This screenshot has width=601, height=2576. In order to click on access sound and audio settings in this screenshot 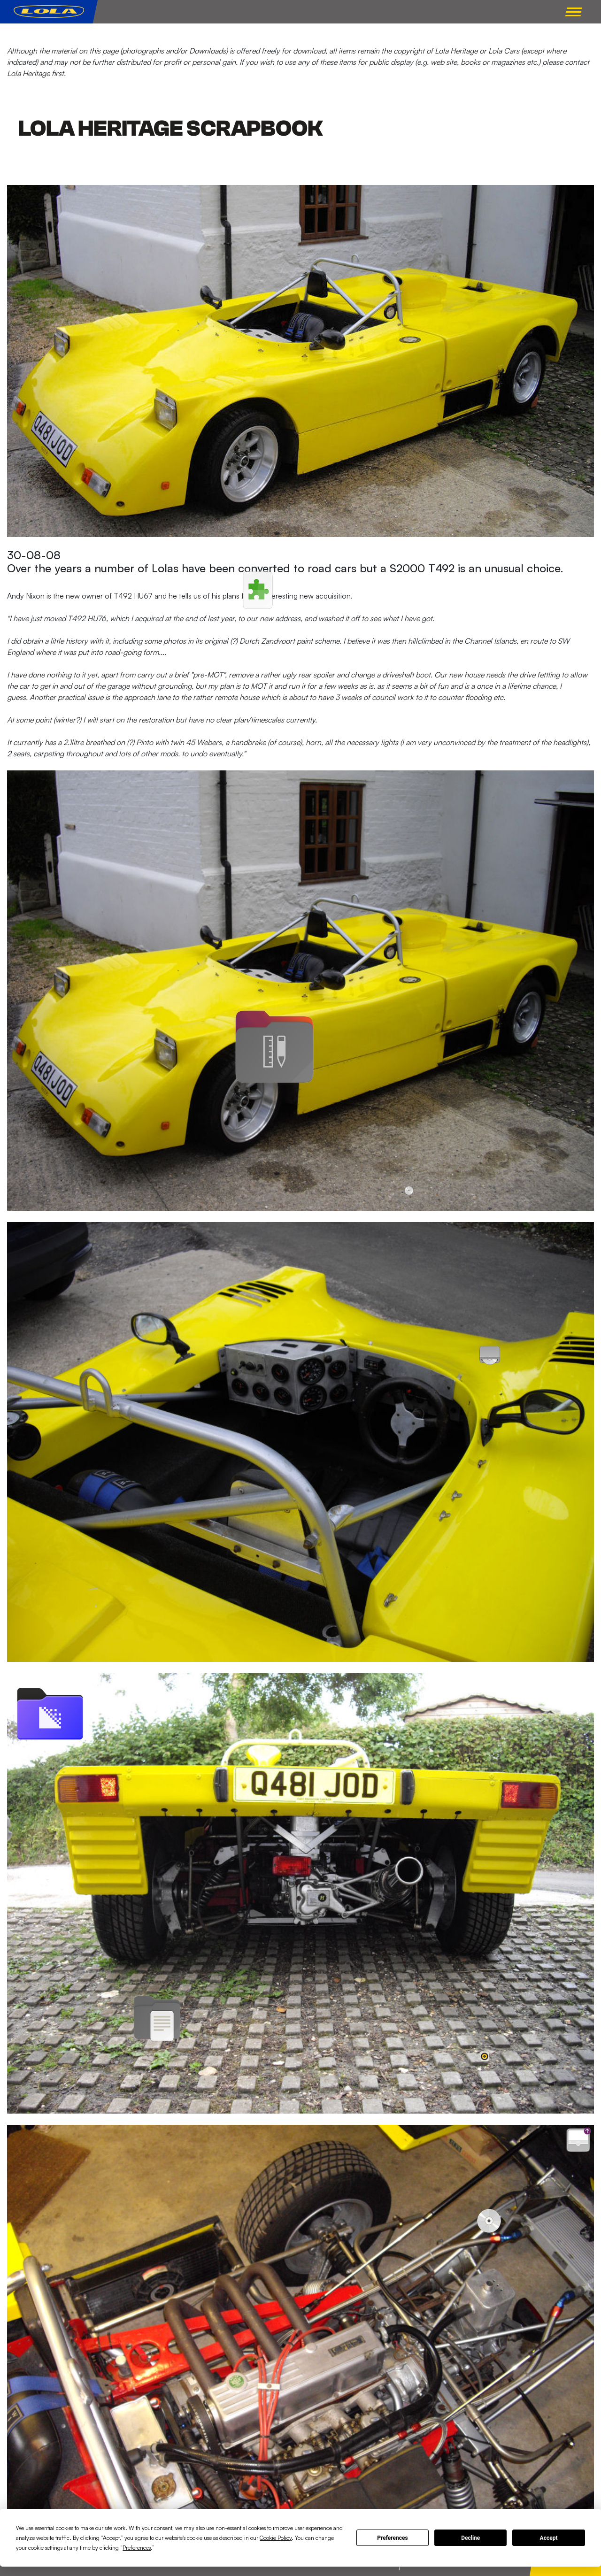, I will do `click(485, 2056)`.